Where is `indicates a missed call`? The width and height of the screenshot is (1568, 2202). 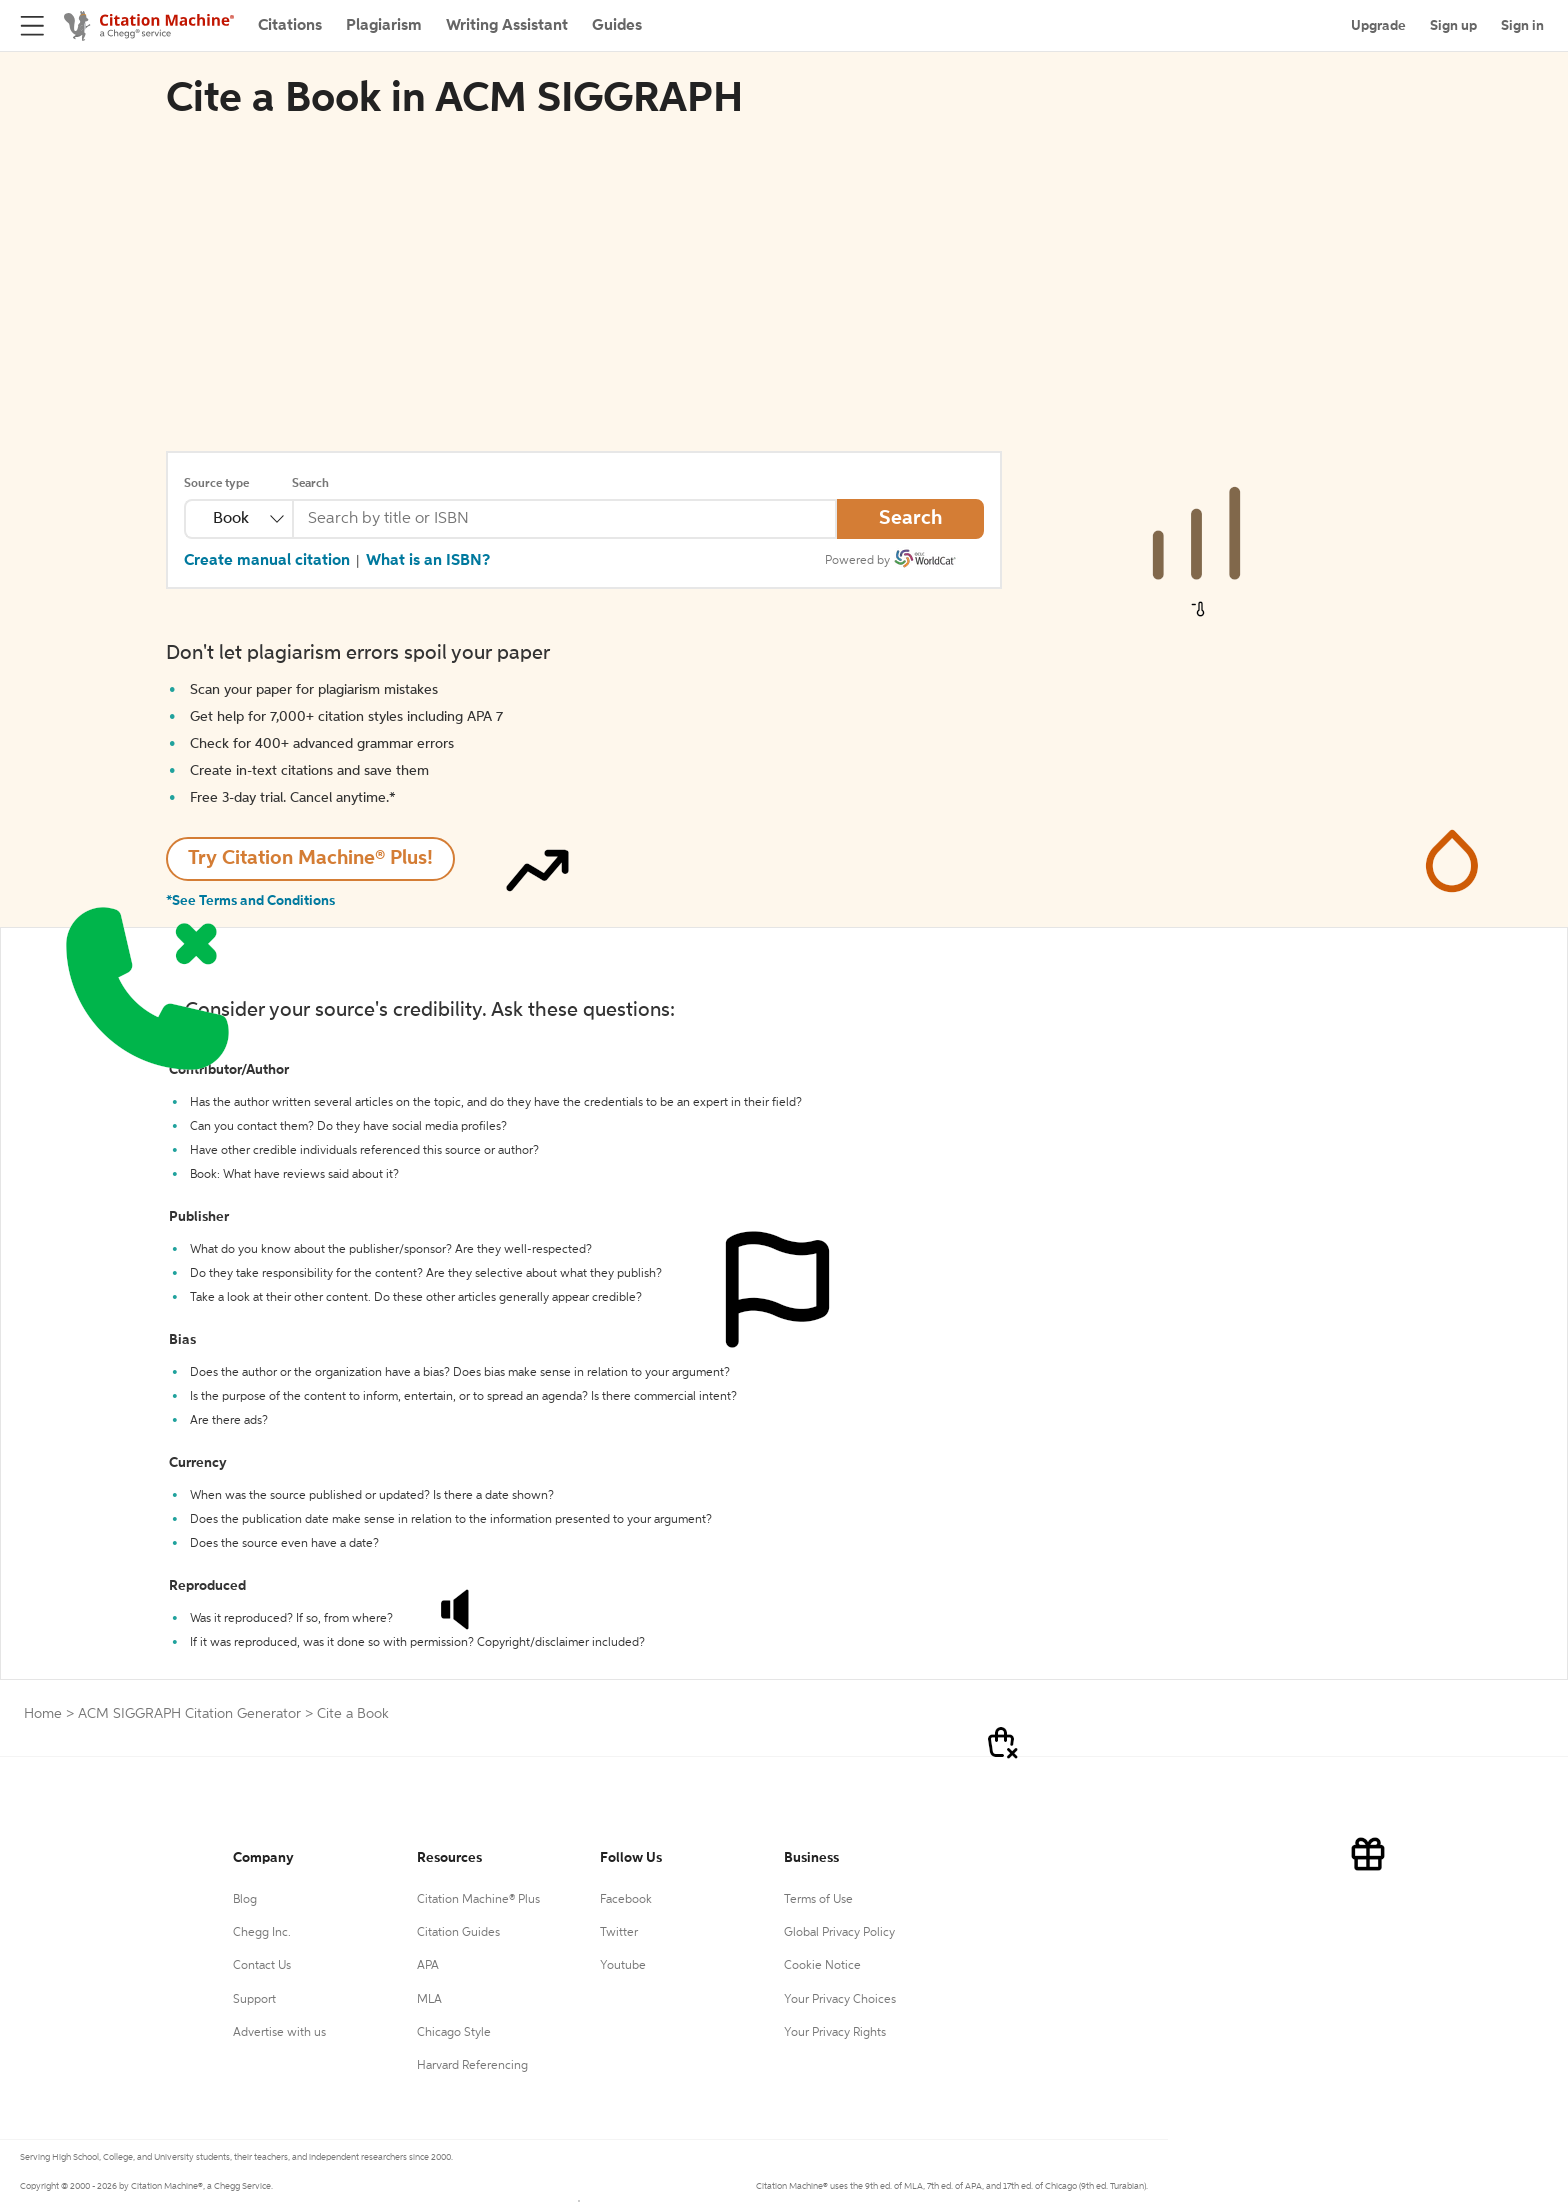
indicates a missed call is located at coordinates (147, 988).